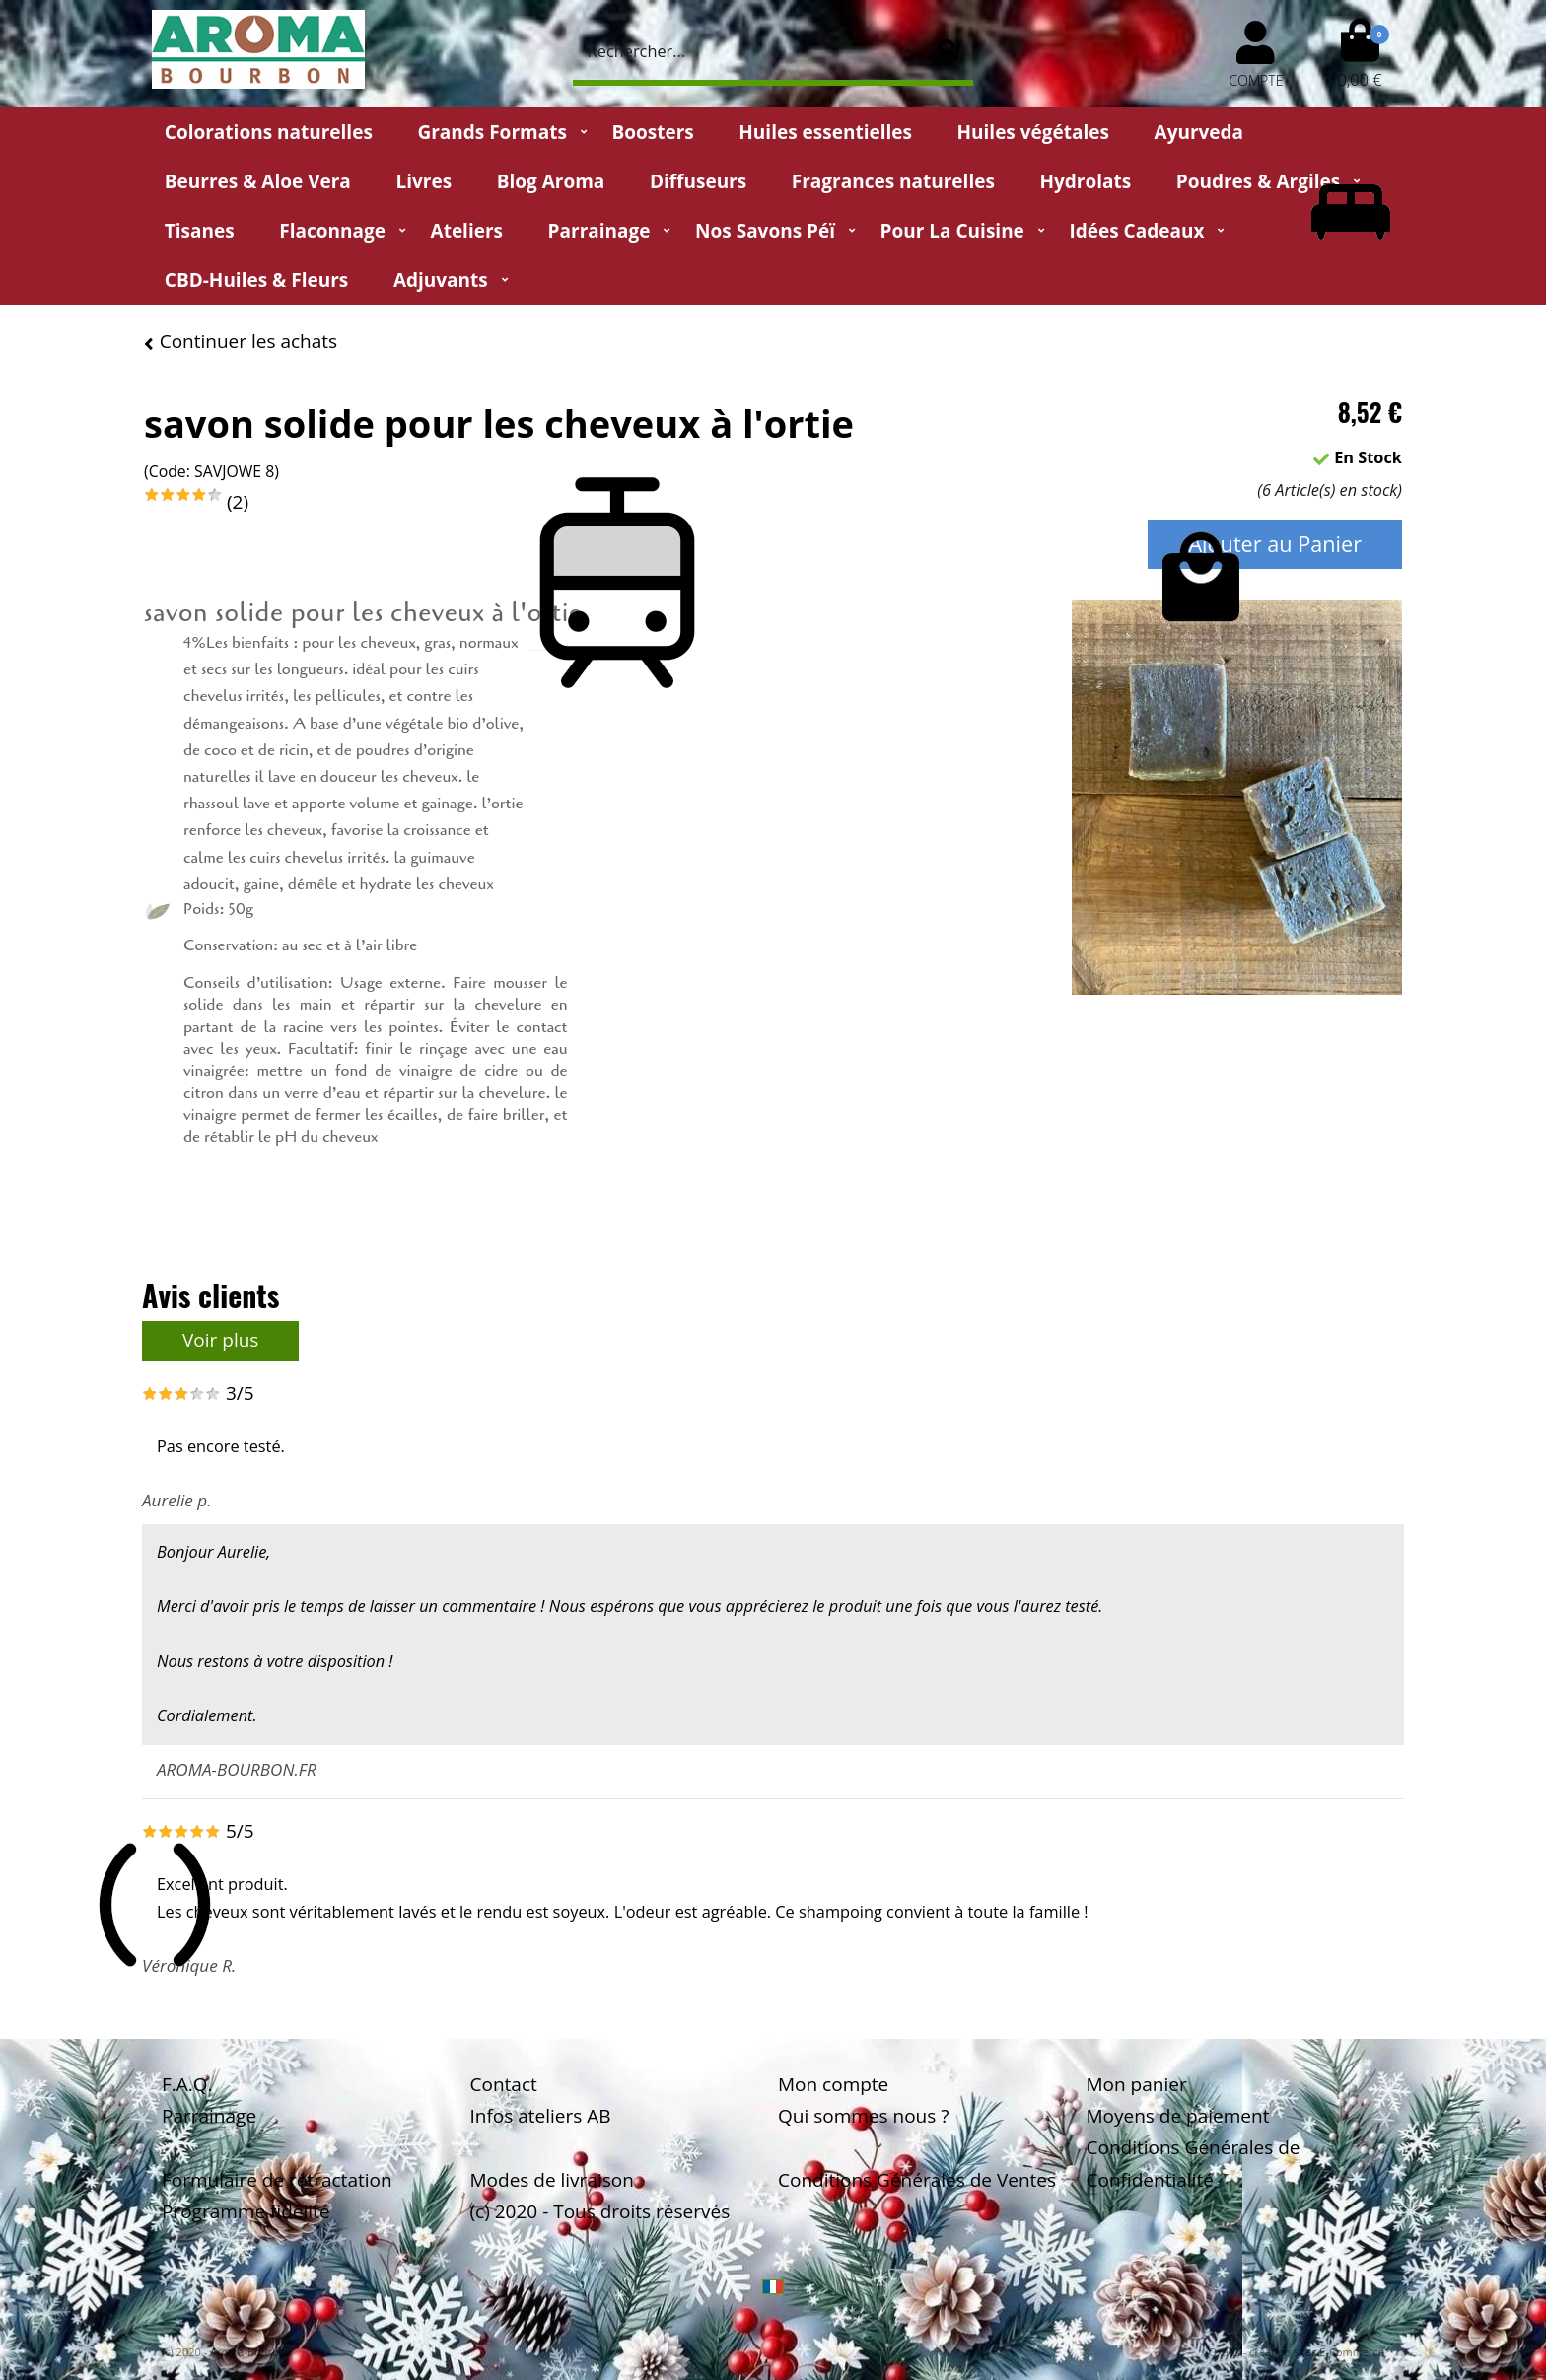  I want to click on insert parentheses or brackets in text, so click(155, 1905).